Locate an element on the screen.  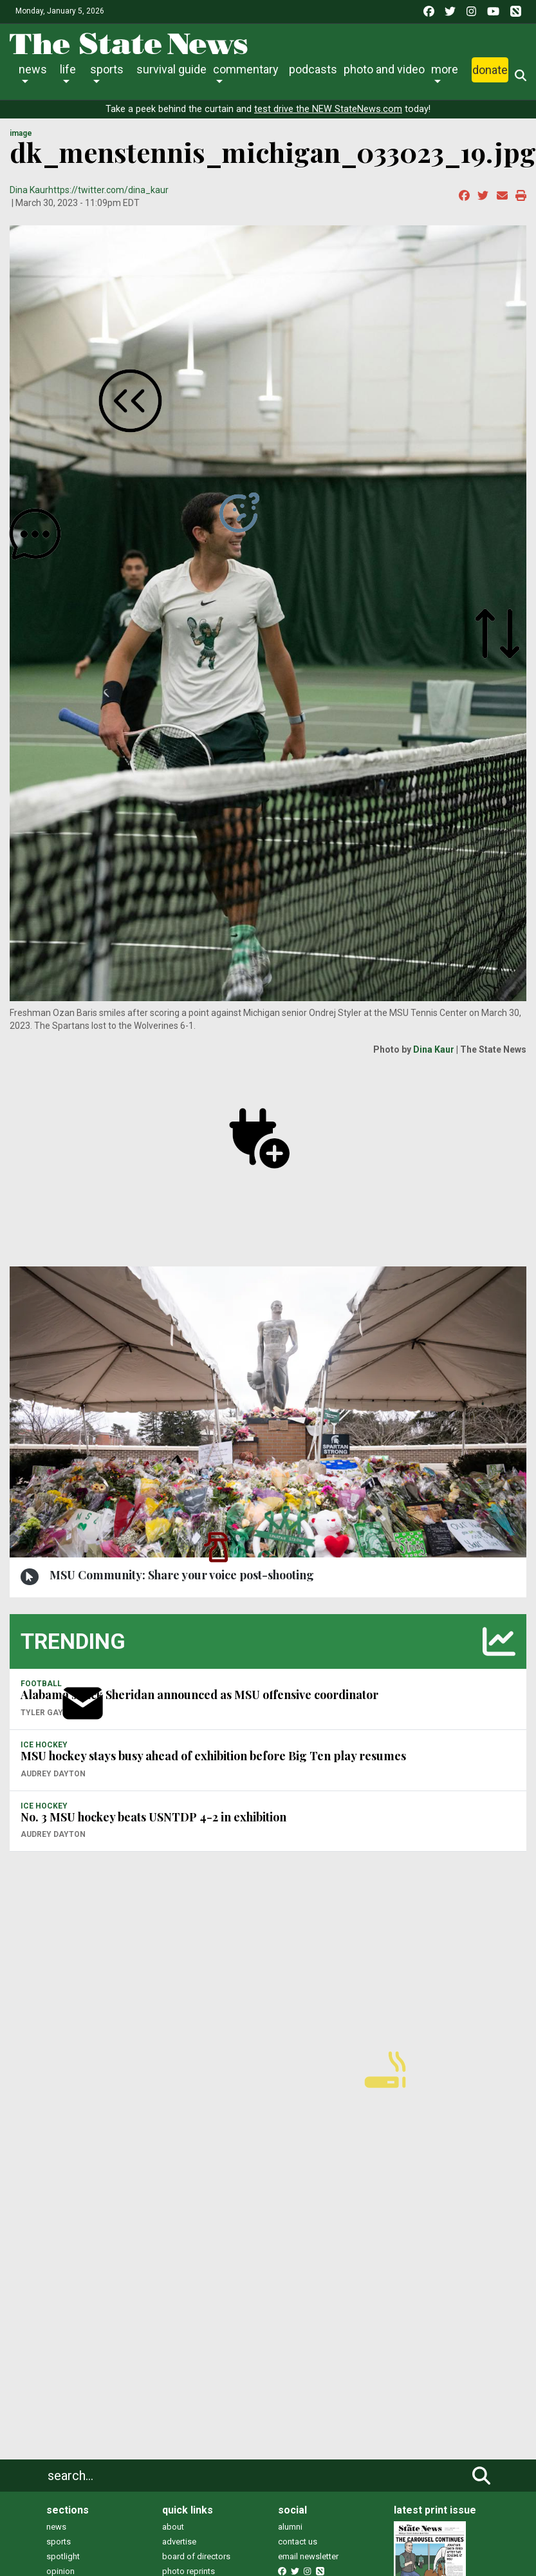
indicates user confusion or uncertainty is located at coordinates (238, 513).